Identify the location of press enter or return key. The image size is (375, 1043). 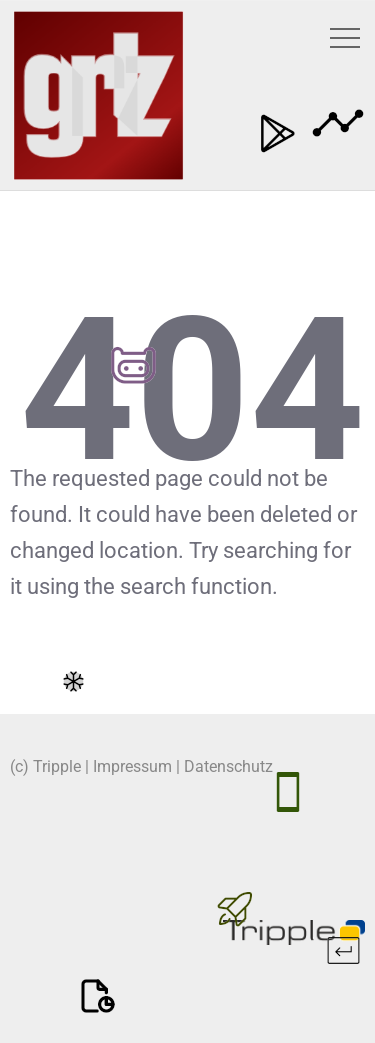
(343, 950).